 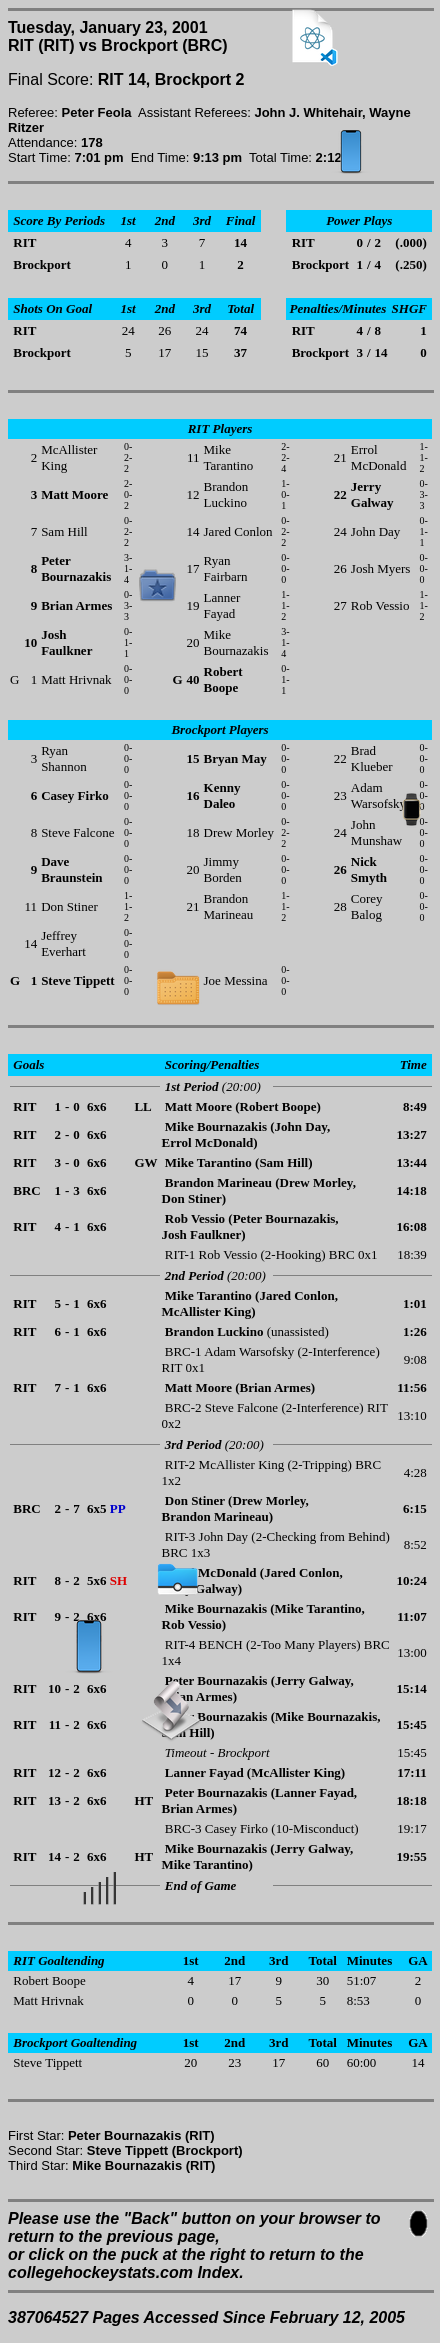 I want to click on view connected iPhone device, so click(x=351, y=152).